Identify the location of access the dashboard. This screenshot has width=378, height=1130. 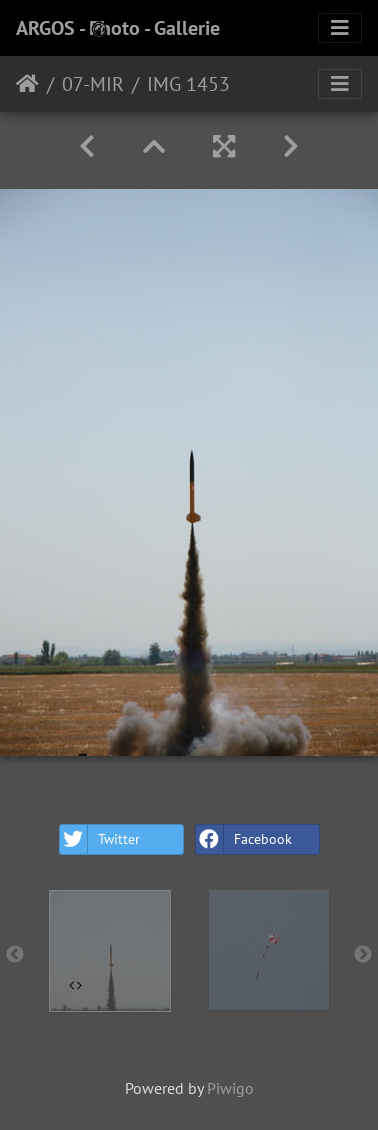
(99, 29).